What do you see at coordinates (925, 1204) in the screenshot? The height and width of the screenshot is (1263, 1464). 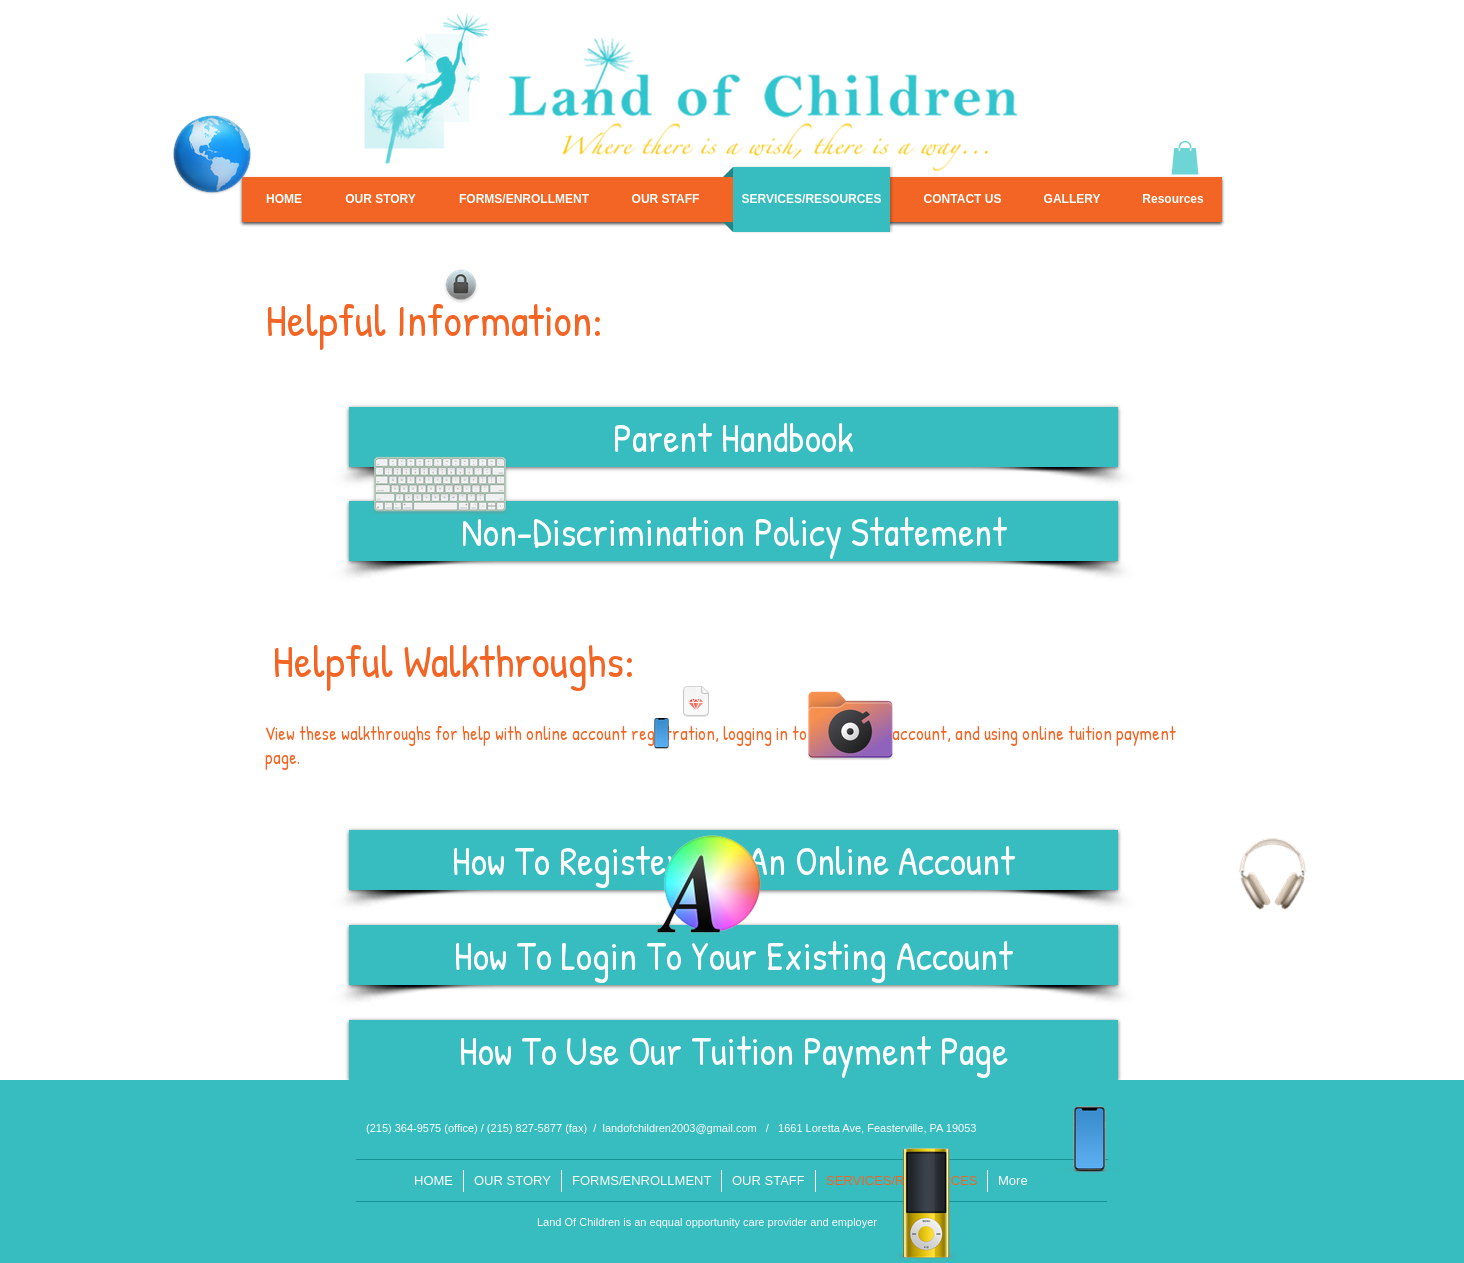 I see `iPod nano device connected` at bounding box center [925, 1204].